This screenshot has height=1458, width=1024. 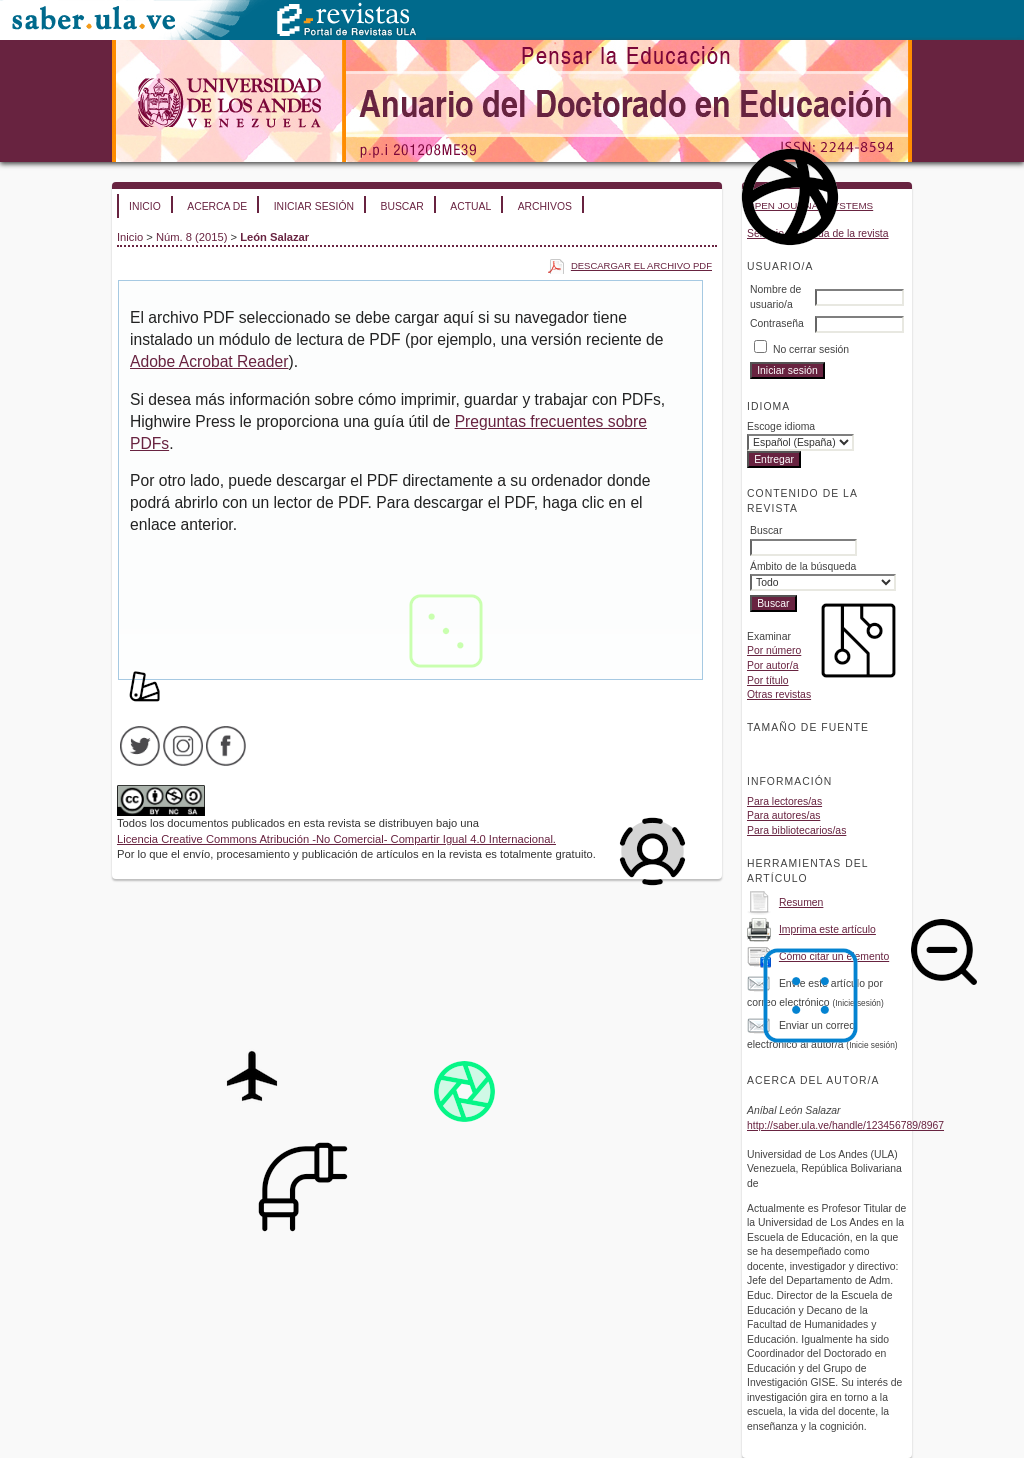 I want to click on access color palette or theme options, so click(x=143, y=687).